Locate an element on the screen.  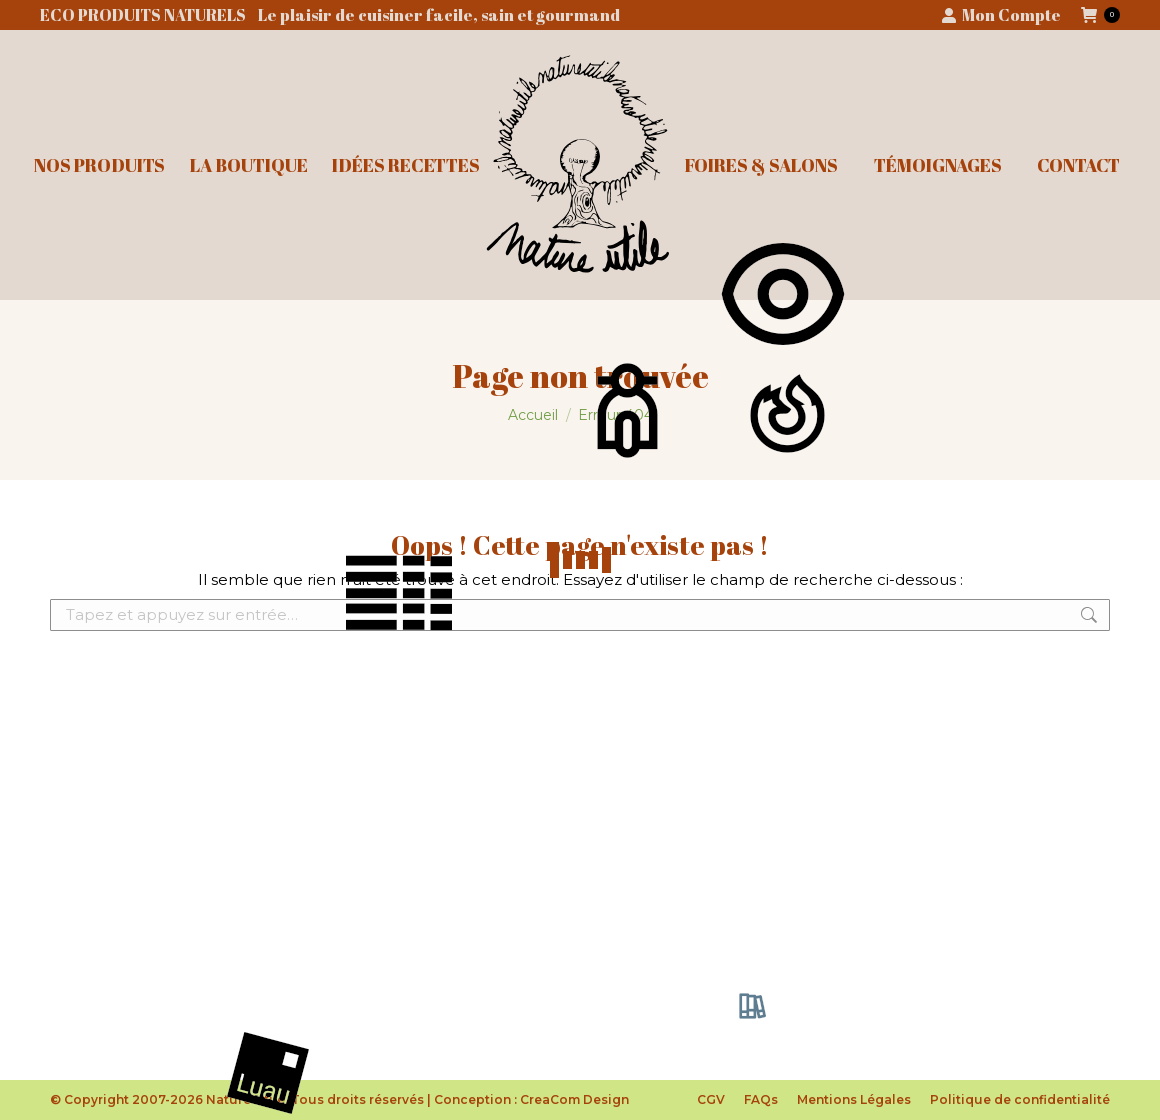
browse your digital library is located at coordinates (752, 1006).